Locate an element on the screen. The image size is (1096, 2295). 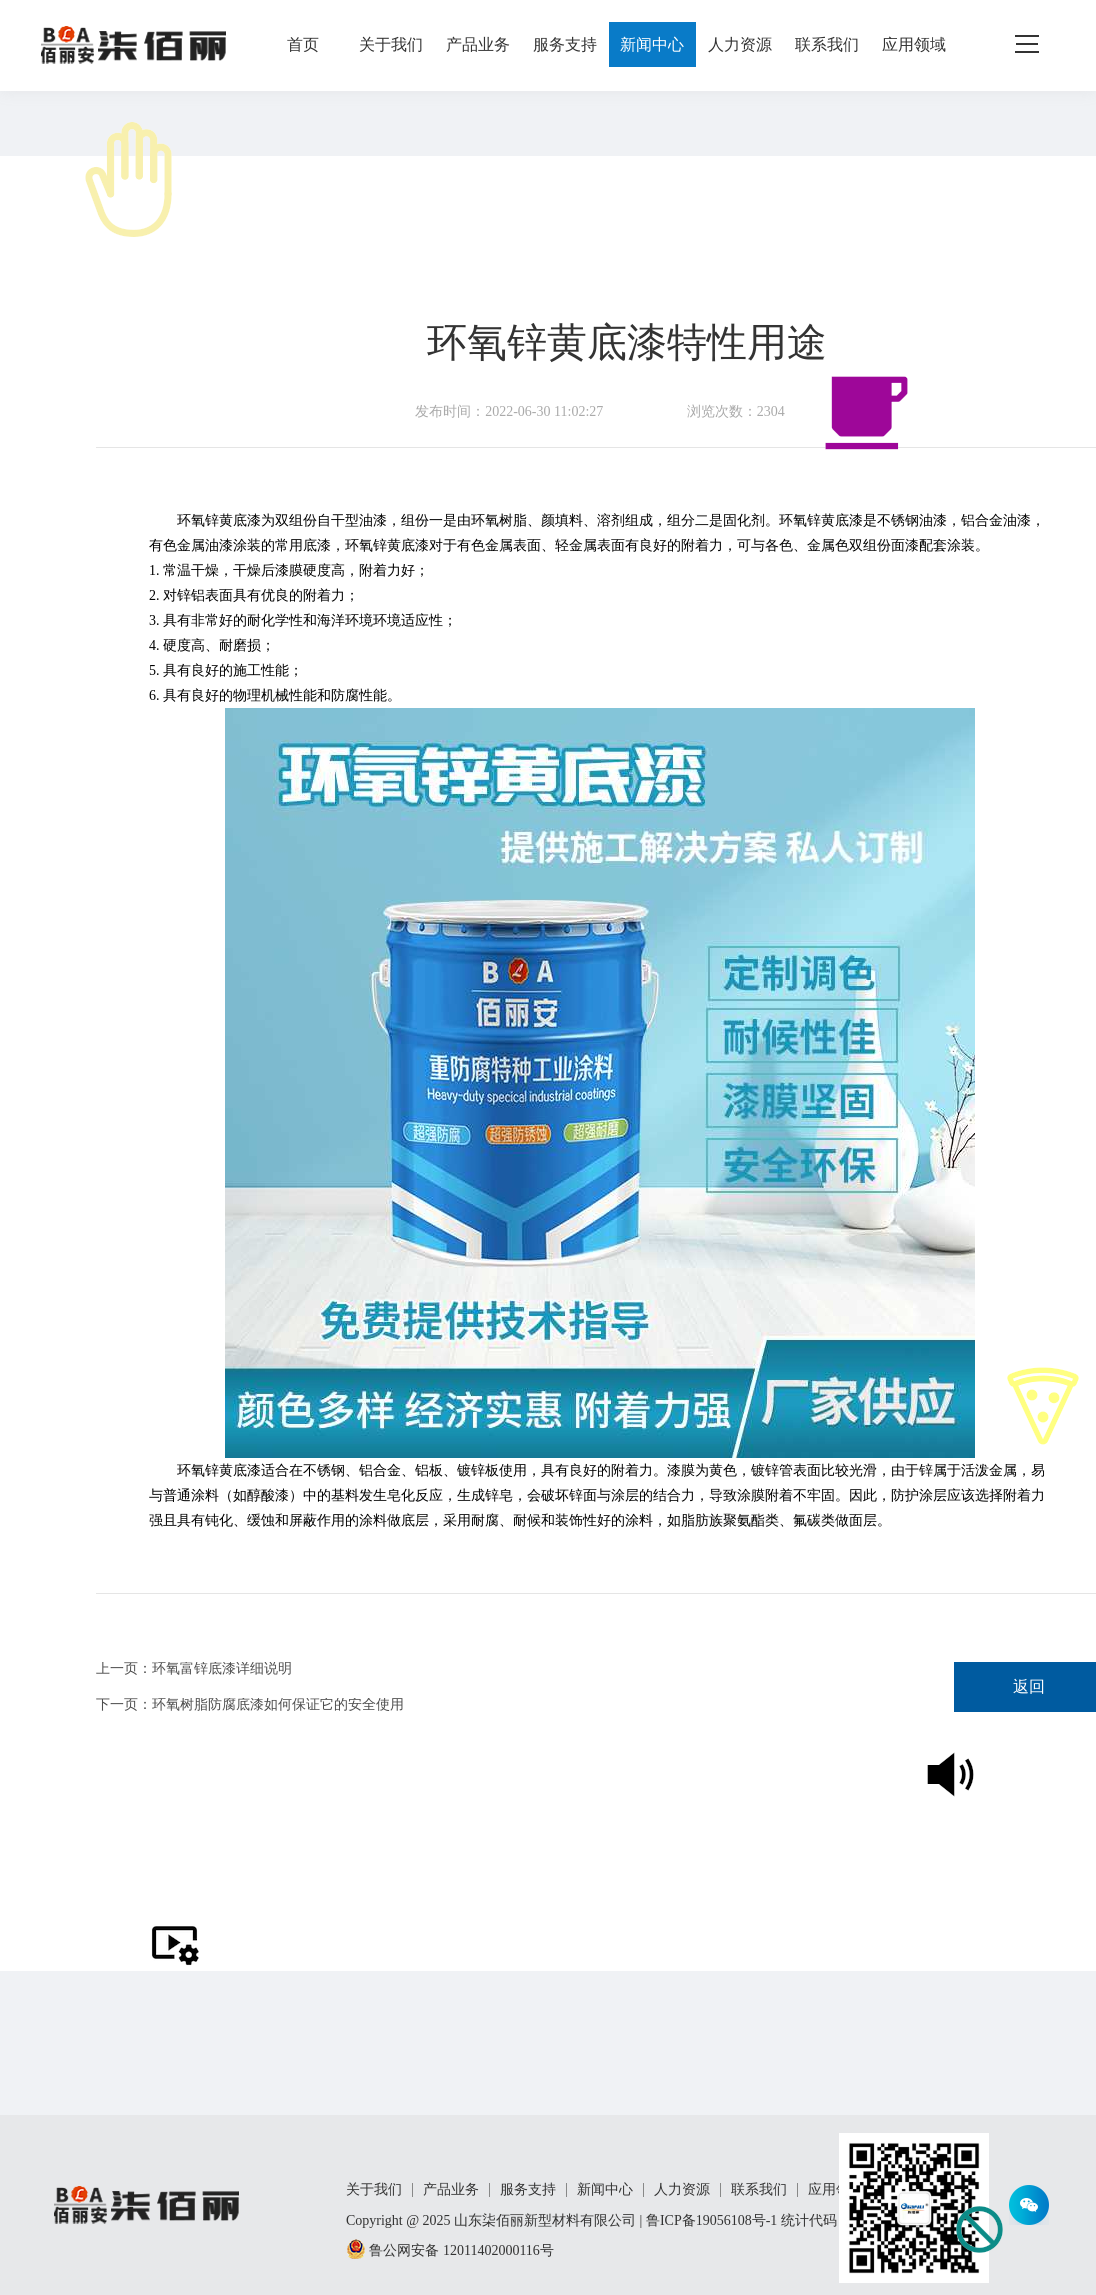
access video playback settings is located at coordinates (174, 1942).